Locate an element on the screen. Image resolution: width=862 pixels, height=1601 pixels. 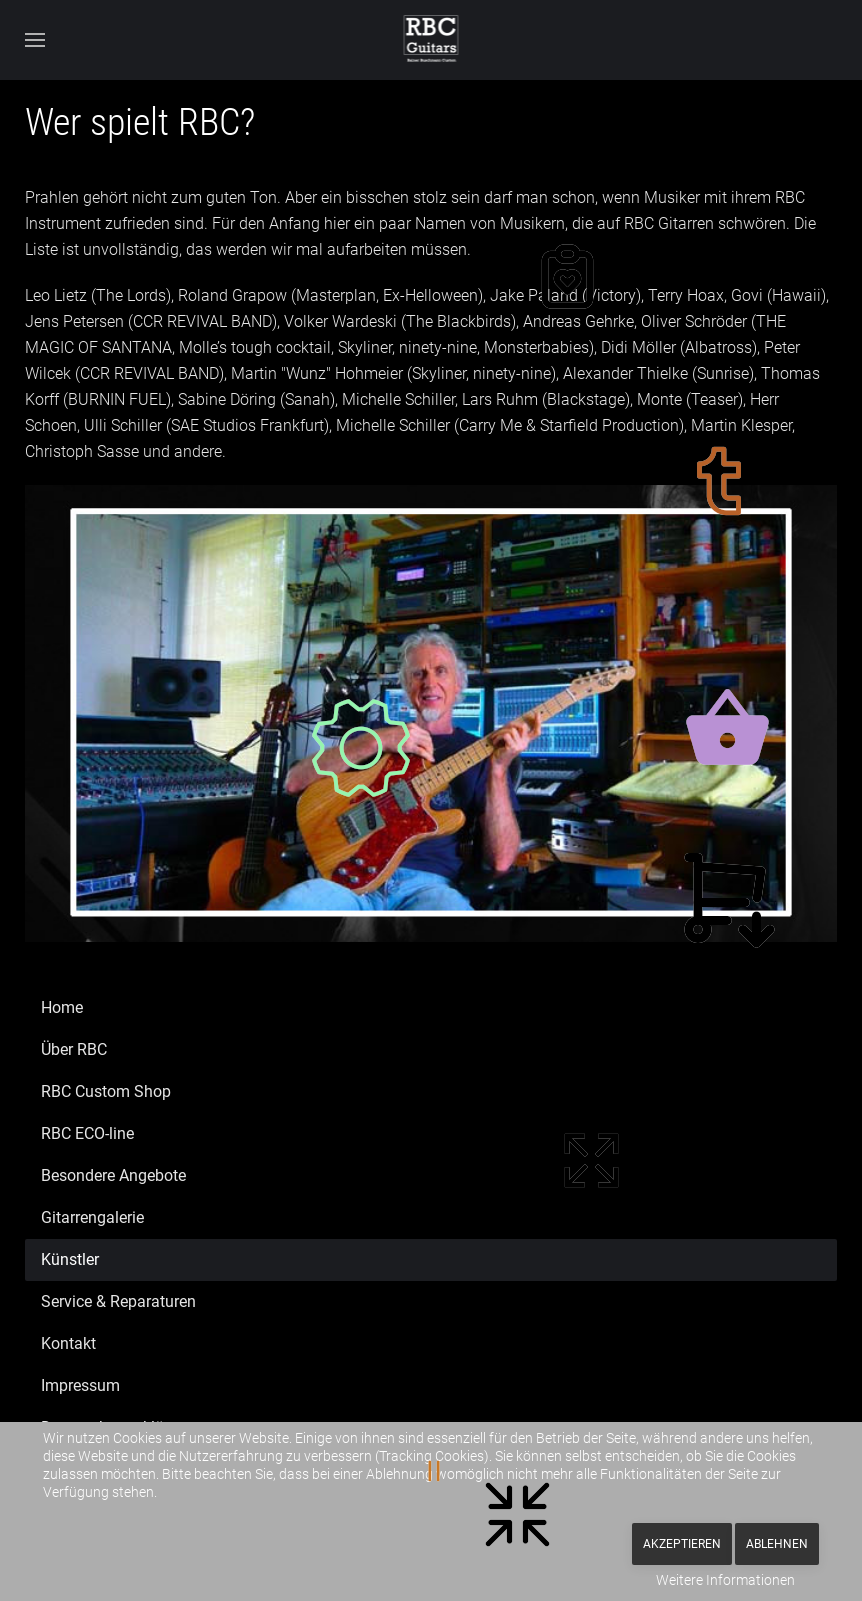
pause media playback is located at coordinates (434, 1471).